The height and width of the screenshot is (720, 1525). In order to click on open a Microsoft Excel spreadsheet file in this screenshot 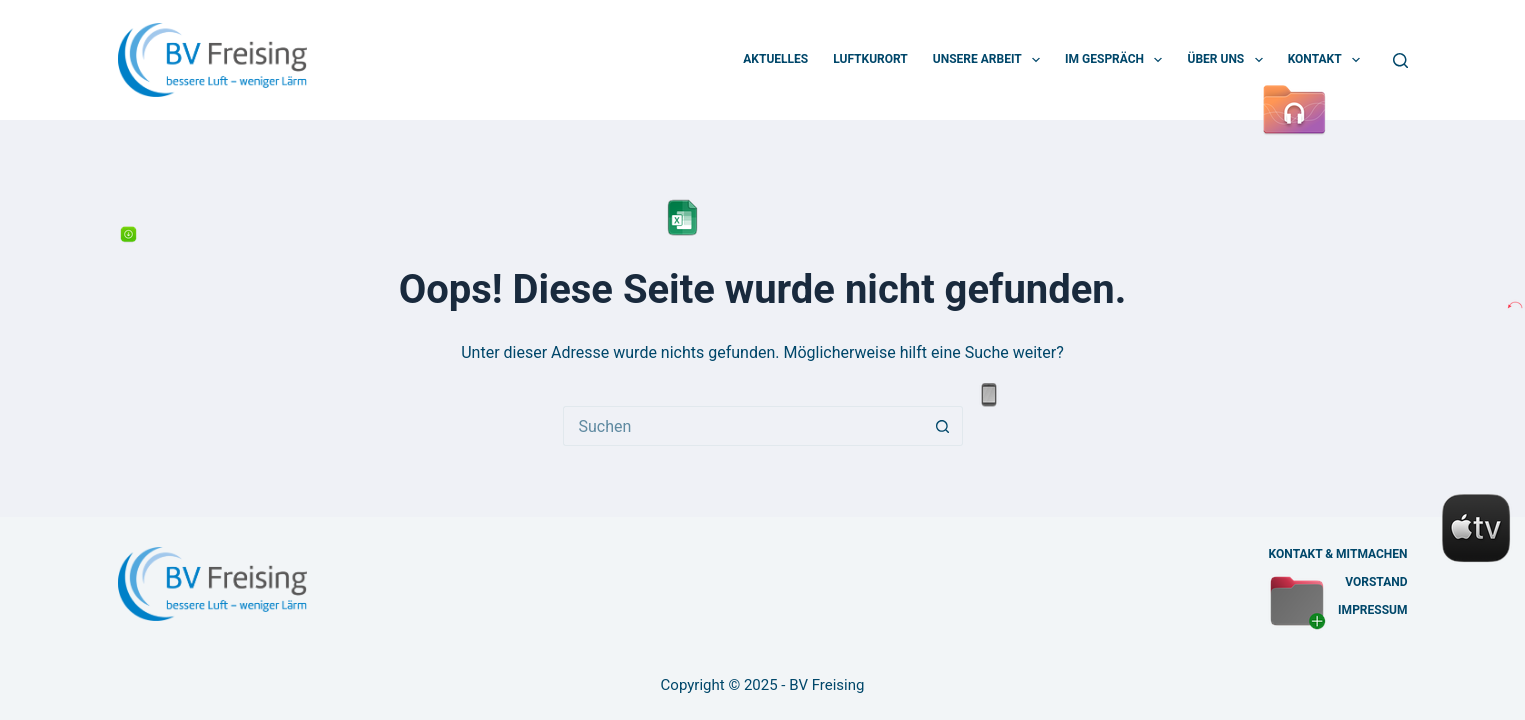, I will do `click(682, 217)`.